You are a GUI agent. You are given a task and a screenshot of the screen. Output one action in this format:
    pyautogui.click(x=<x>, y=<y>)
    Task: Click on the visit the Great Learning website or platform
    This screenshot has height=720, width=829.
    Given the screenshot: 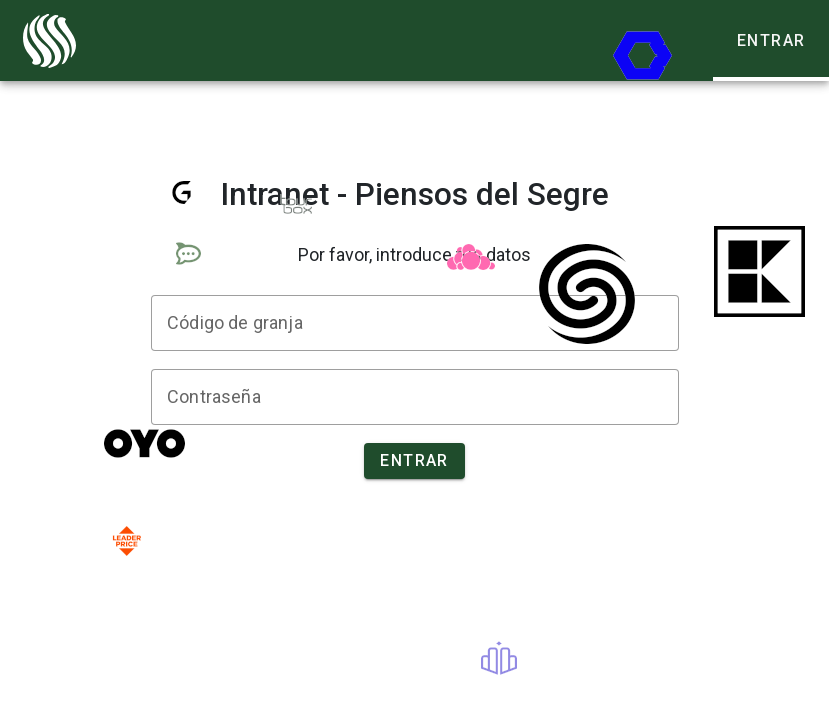 What is the action you would take?
    pyautogui.click(x=181, y=192)
    